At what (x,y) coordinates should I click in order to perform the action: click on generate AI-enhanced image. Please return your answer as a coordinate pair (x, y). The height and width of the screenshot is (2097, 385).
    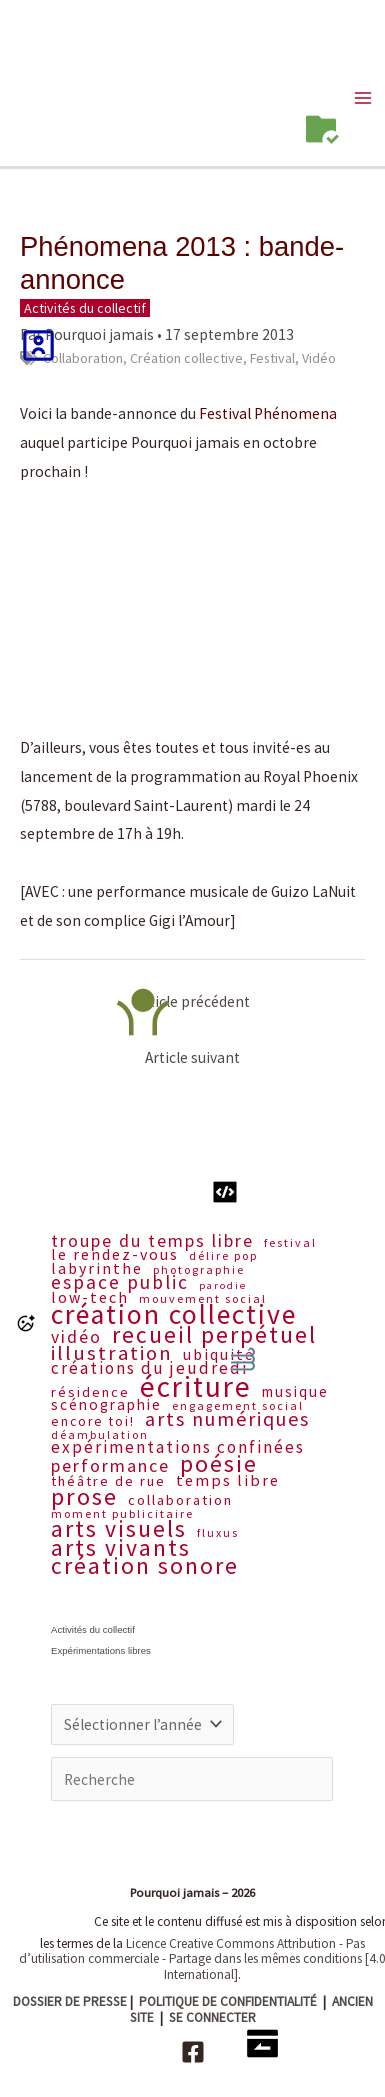
    Looking at the image, I should click on (25, 1323).